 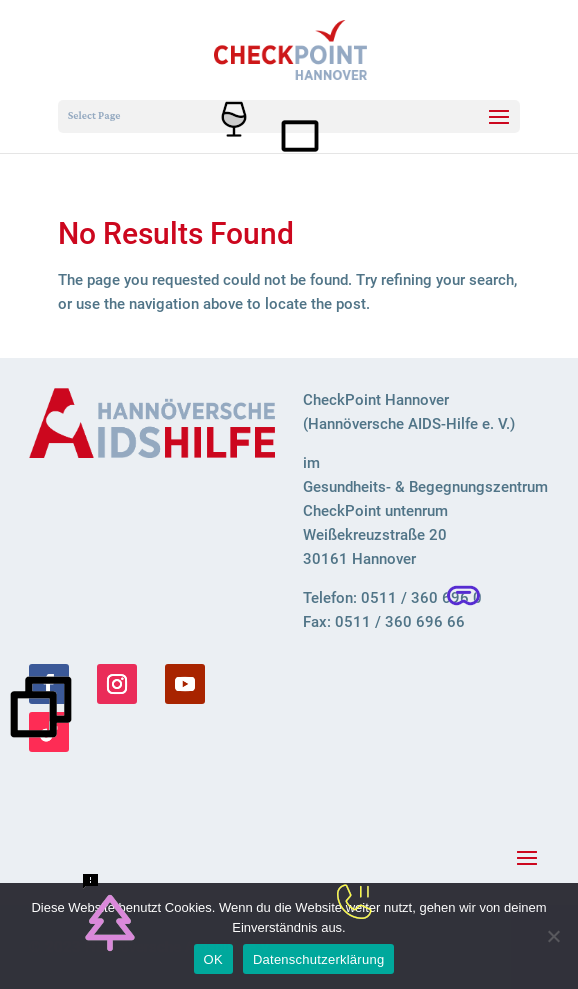 I want to click on indicates parks or nature areas on a map, so click(x=110, y=923).